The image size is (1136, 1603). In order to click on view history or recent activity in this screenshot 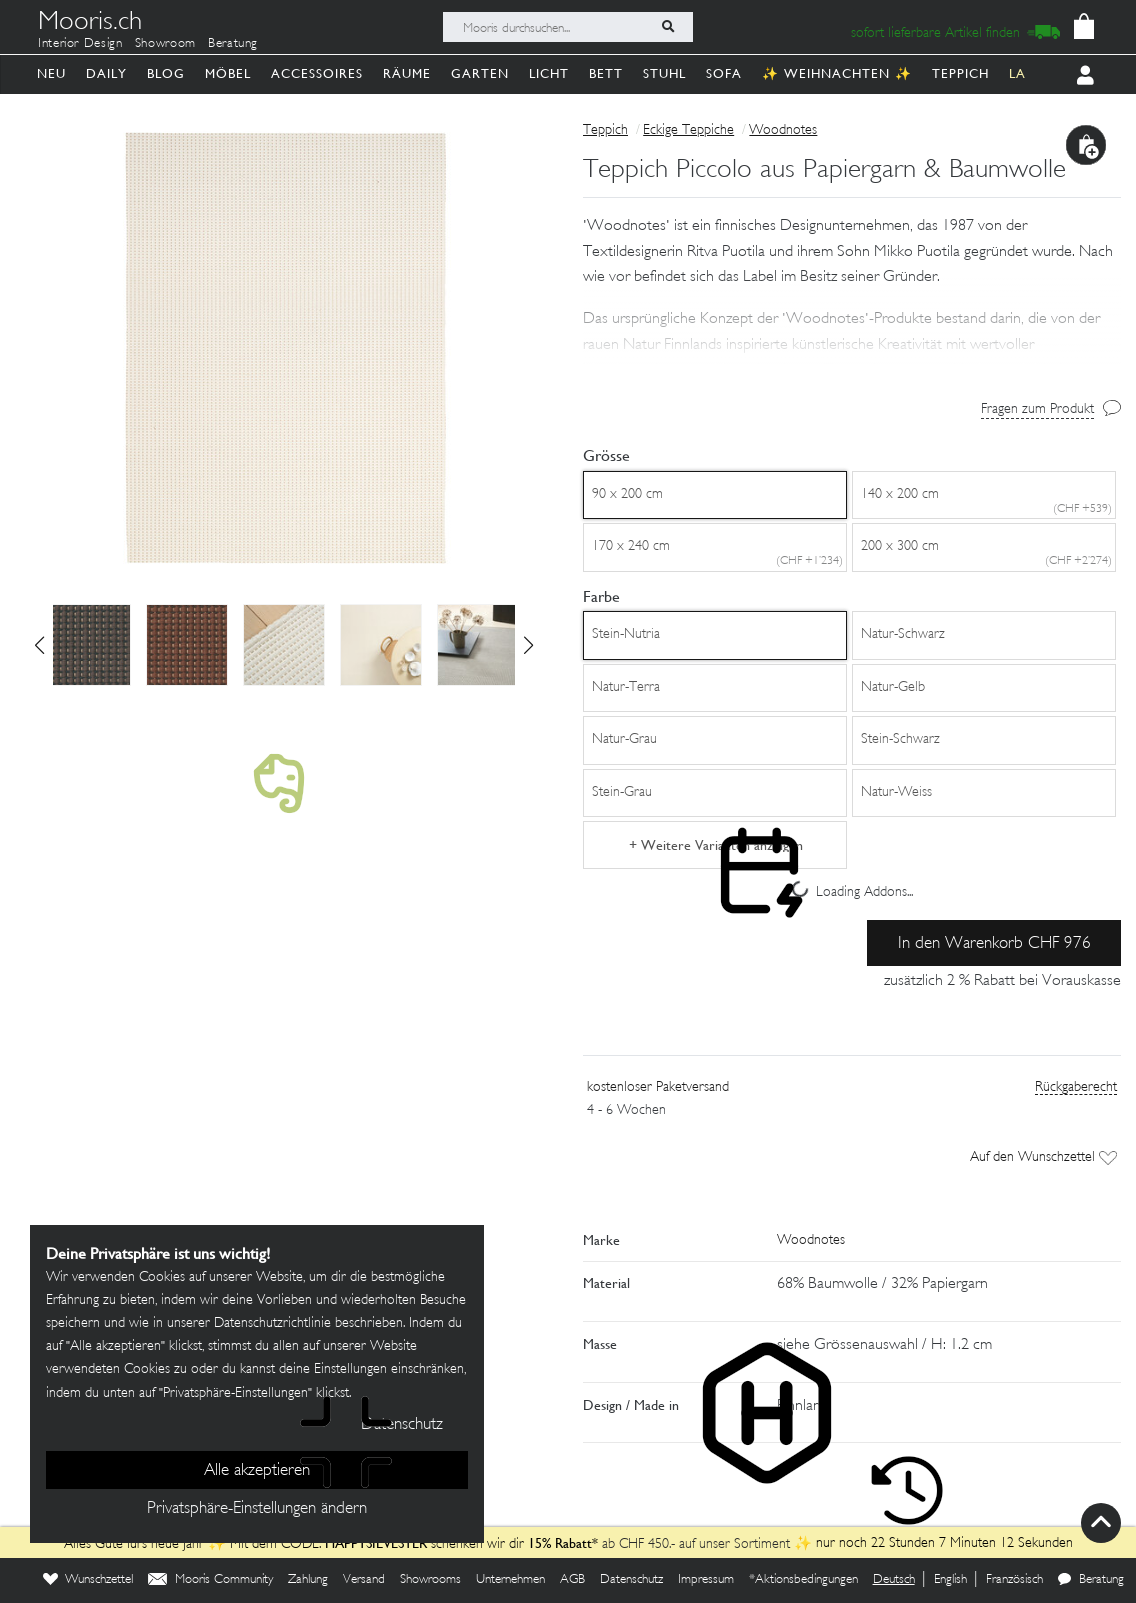, I will do `click(908, 1490)`.